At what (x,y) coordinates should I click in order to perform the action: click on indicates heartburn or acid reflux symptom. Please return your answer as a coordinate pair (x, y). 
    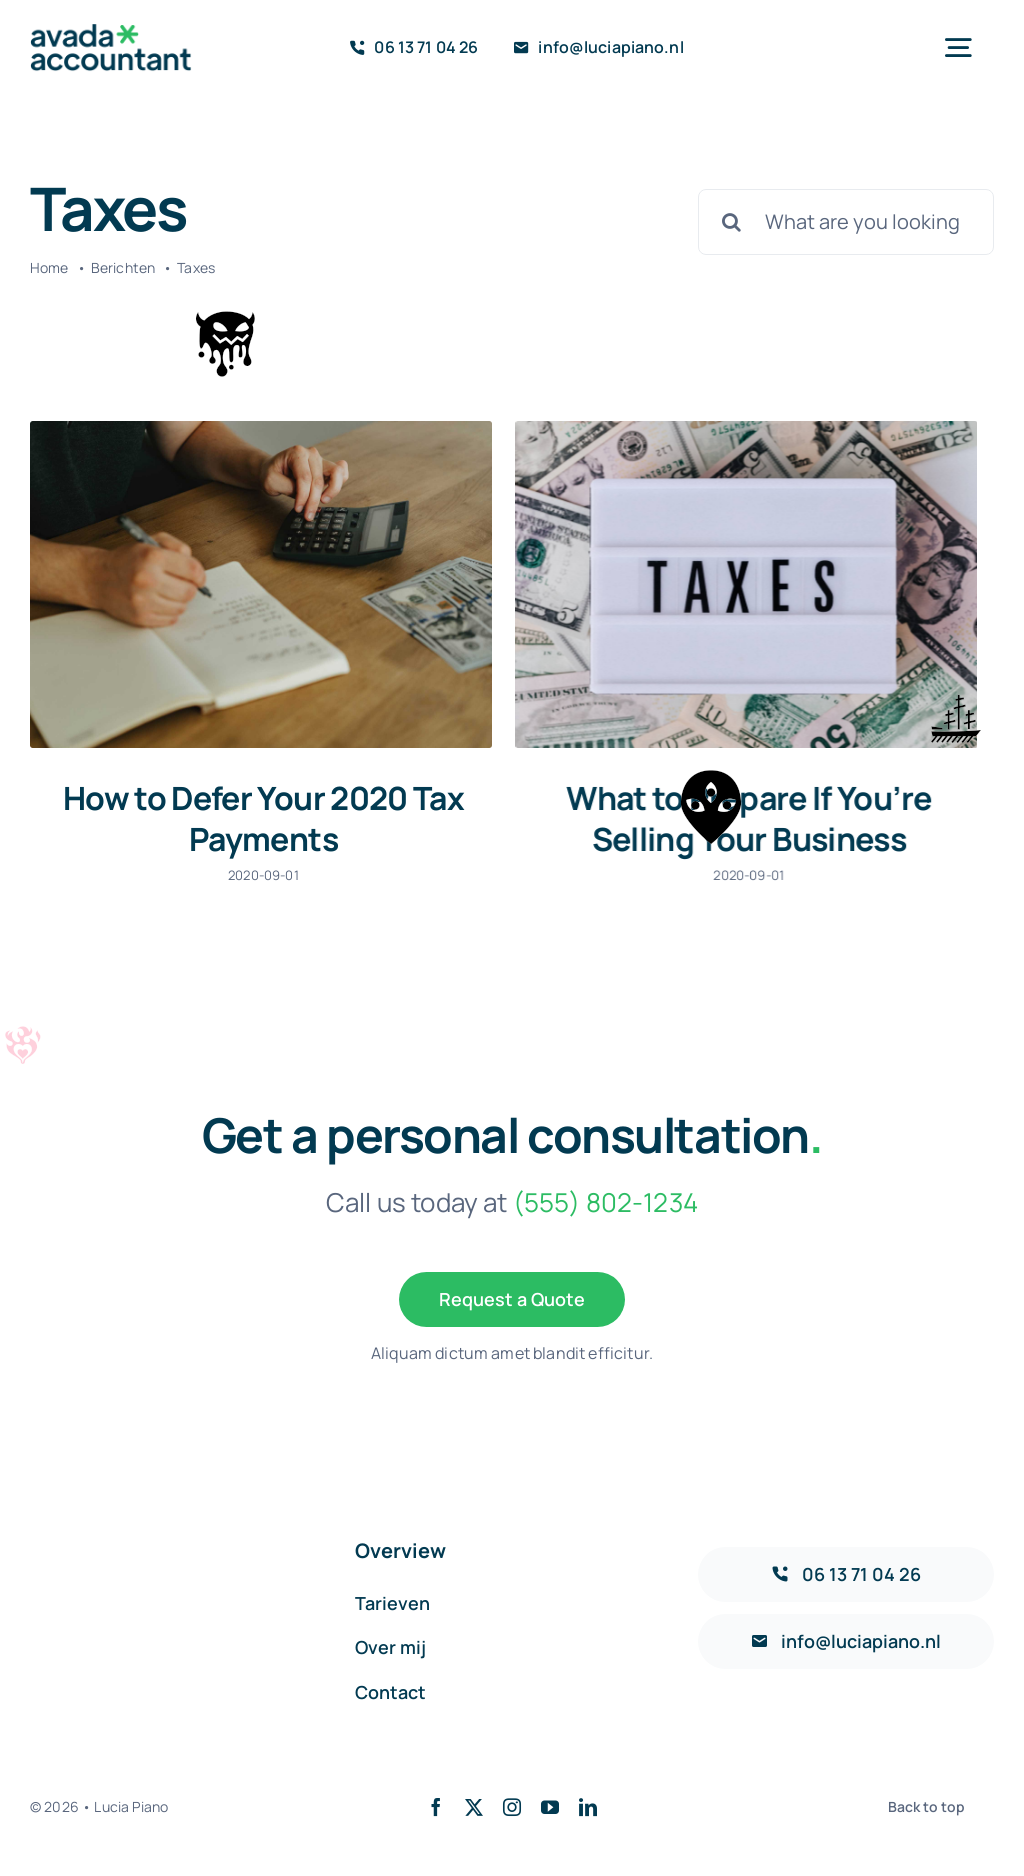
    Looking at the image, I should click on (22, 1045).